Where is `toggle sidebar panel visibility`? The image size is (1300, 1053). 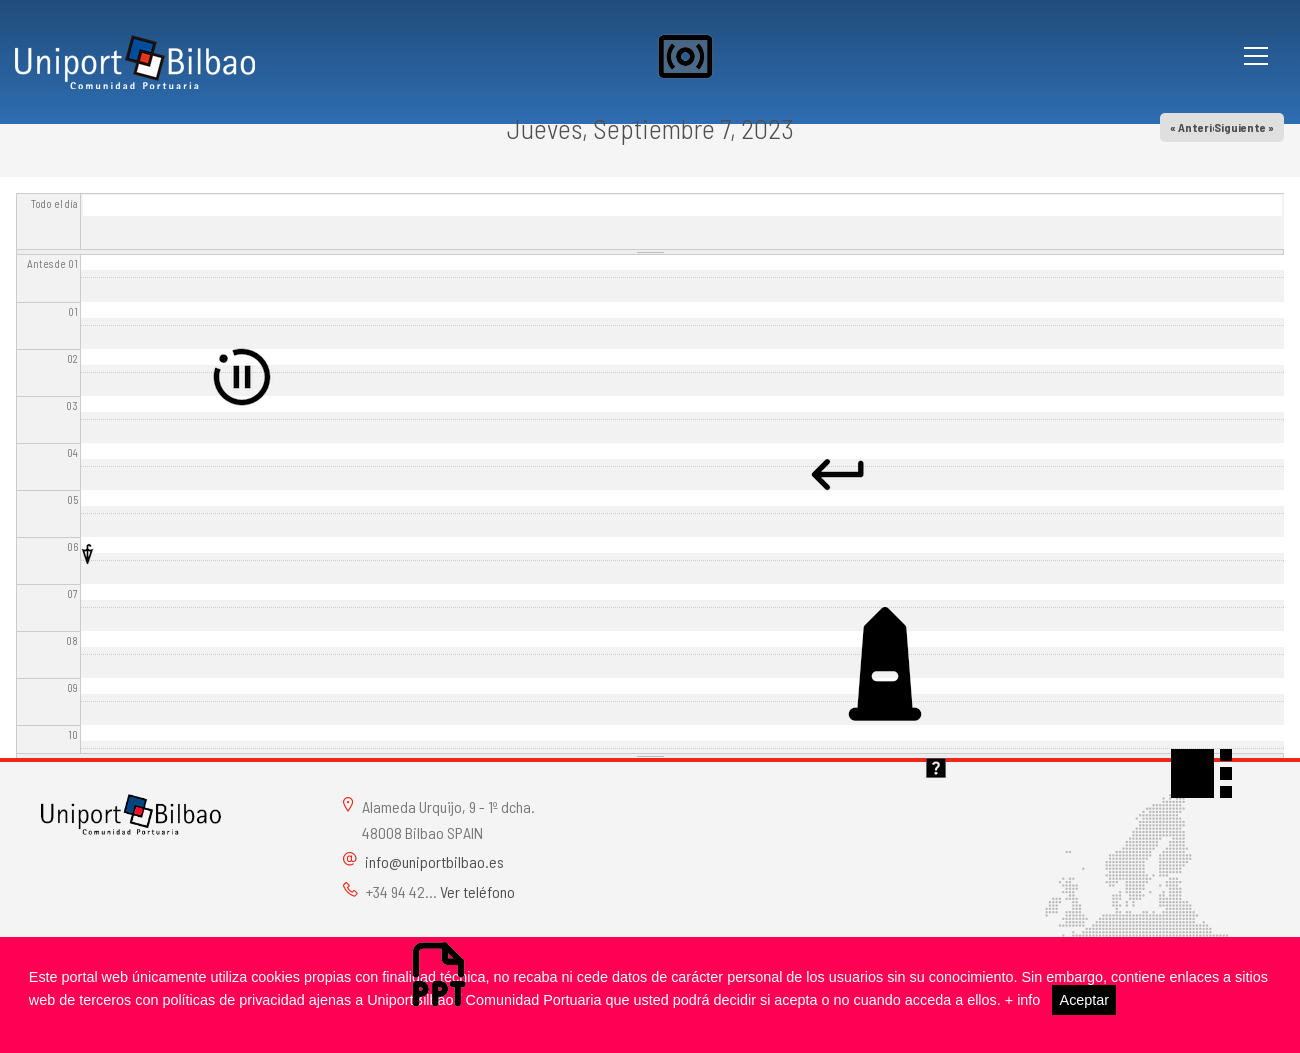 toggle sidebar panel visibility is located at coordinates (1201, 773).